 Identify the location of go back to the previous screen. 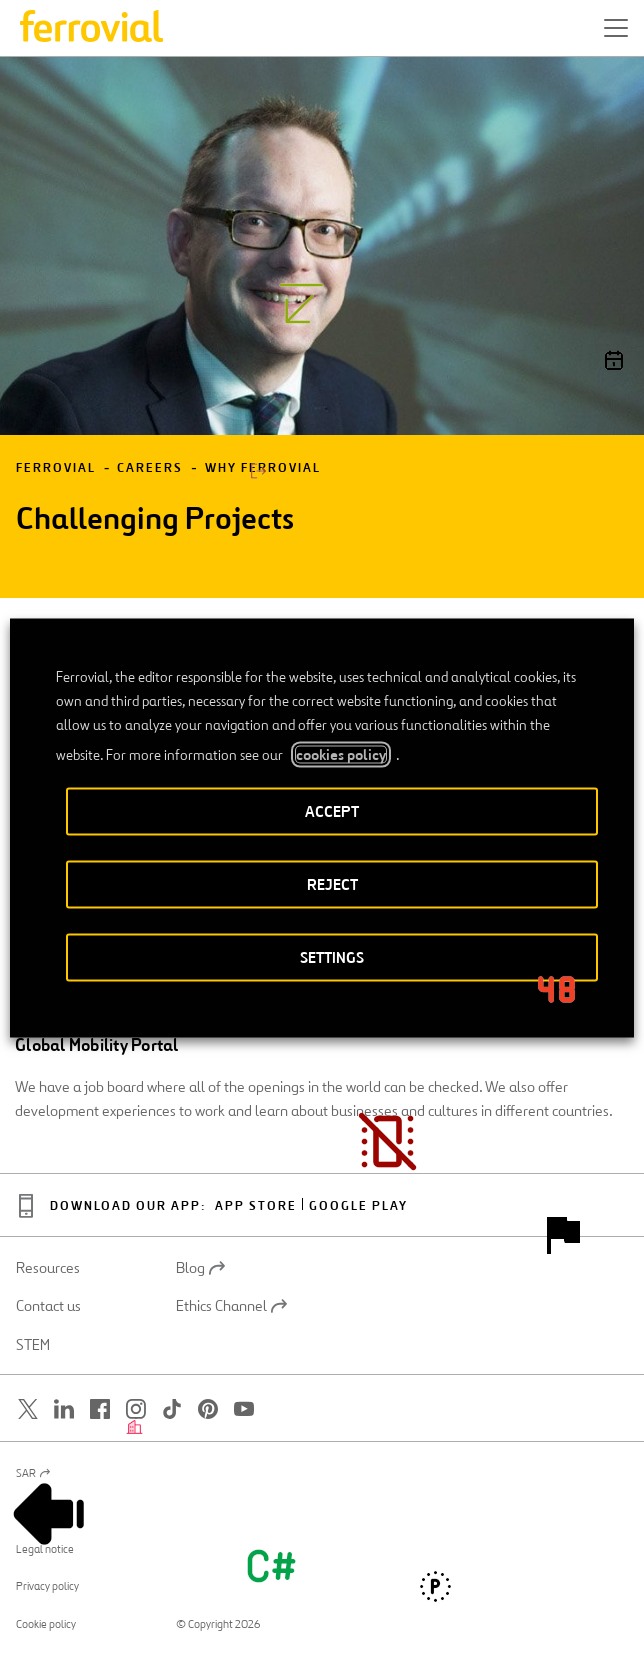
(48, 1514).